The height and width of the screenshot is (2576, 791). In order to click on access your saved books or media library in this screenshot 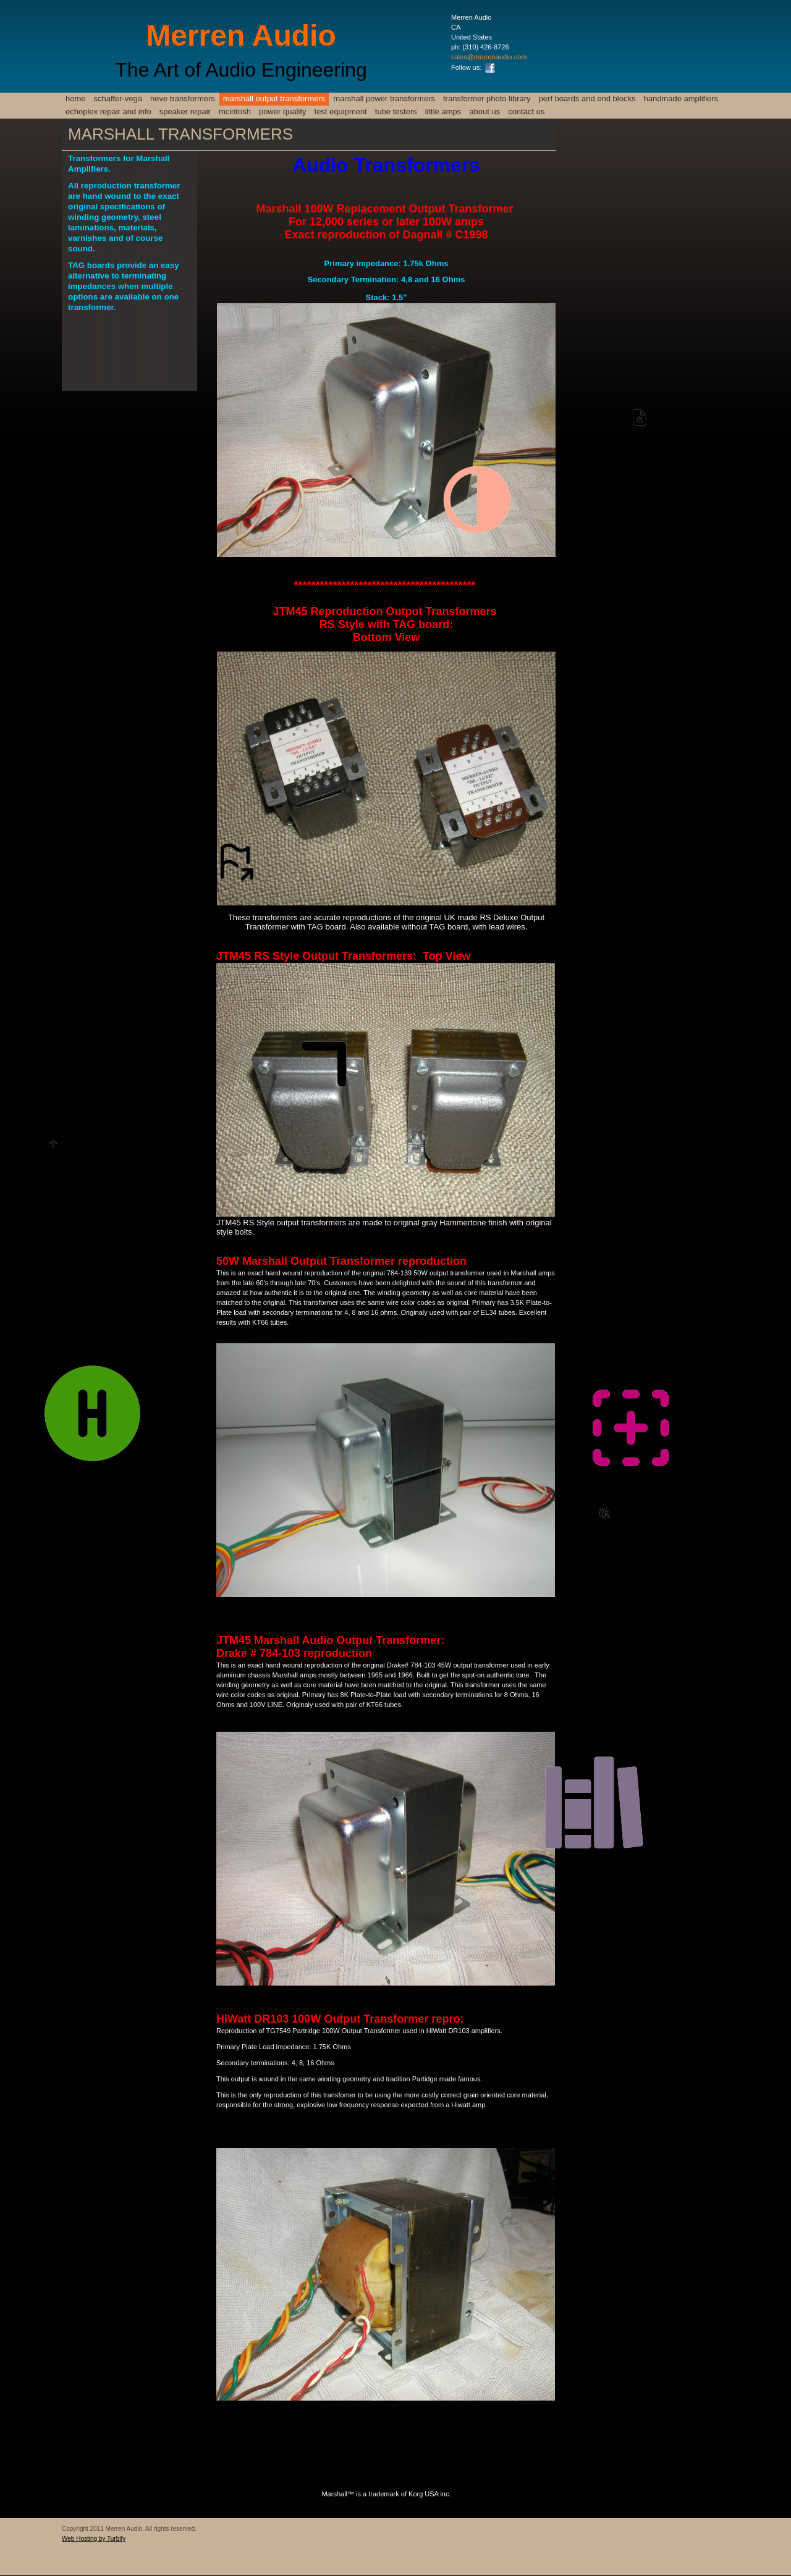, I will do `click(594, 1802)`.